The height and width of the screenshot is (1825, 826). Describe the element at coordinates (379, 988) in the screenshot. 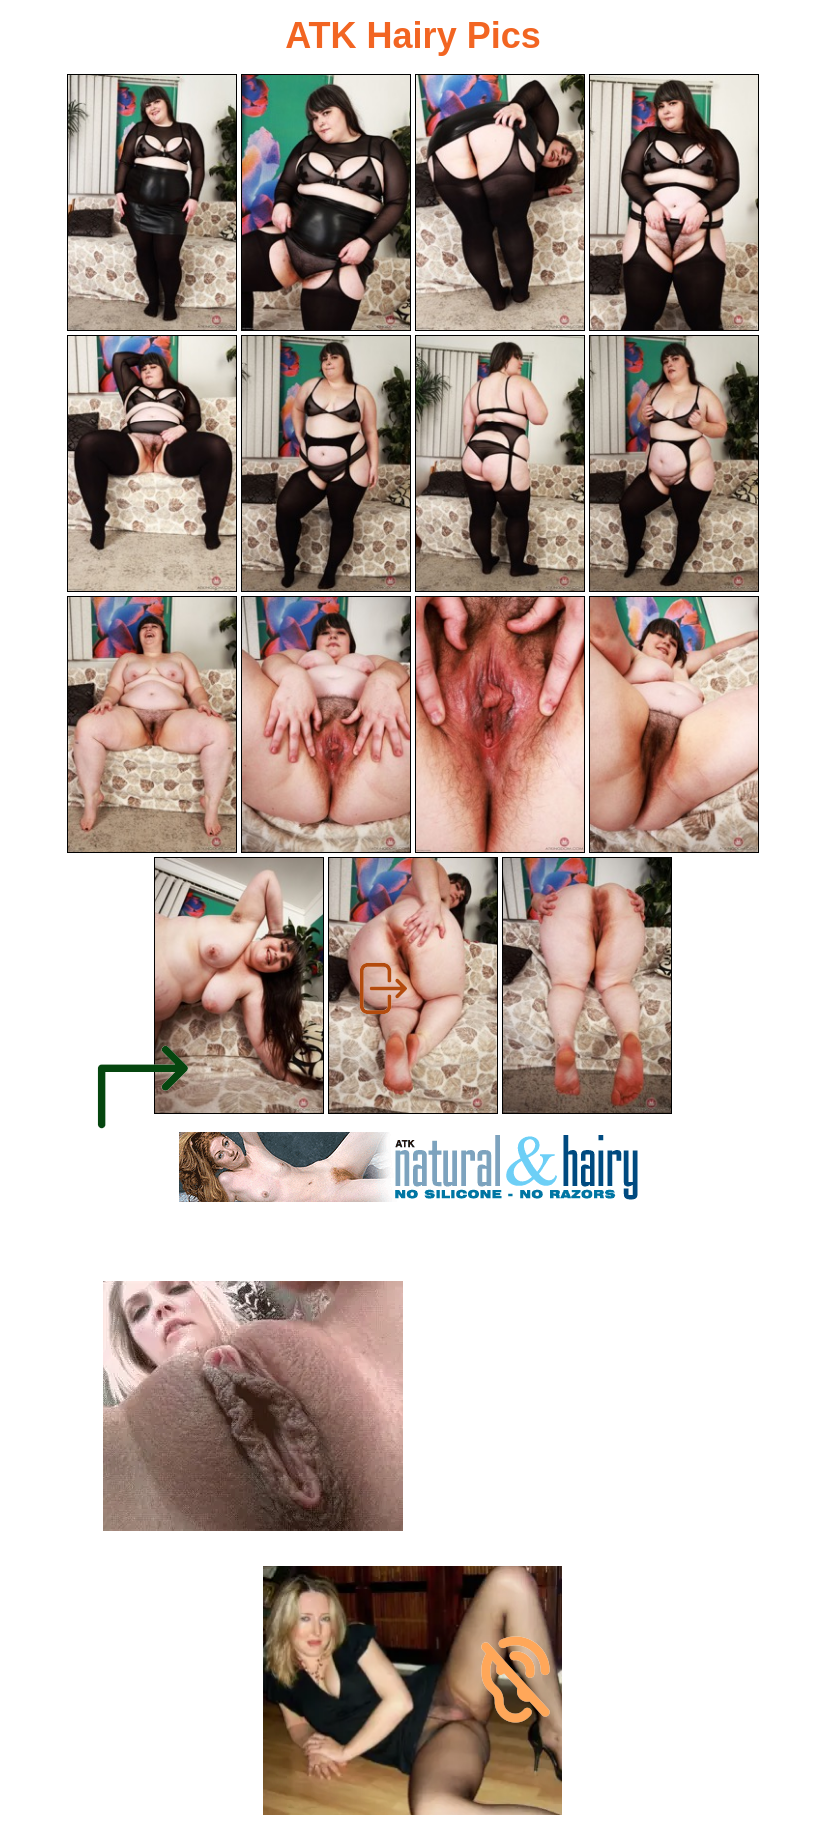

I see `log out of your account` at that location.